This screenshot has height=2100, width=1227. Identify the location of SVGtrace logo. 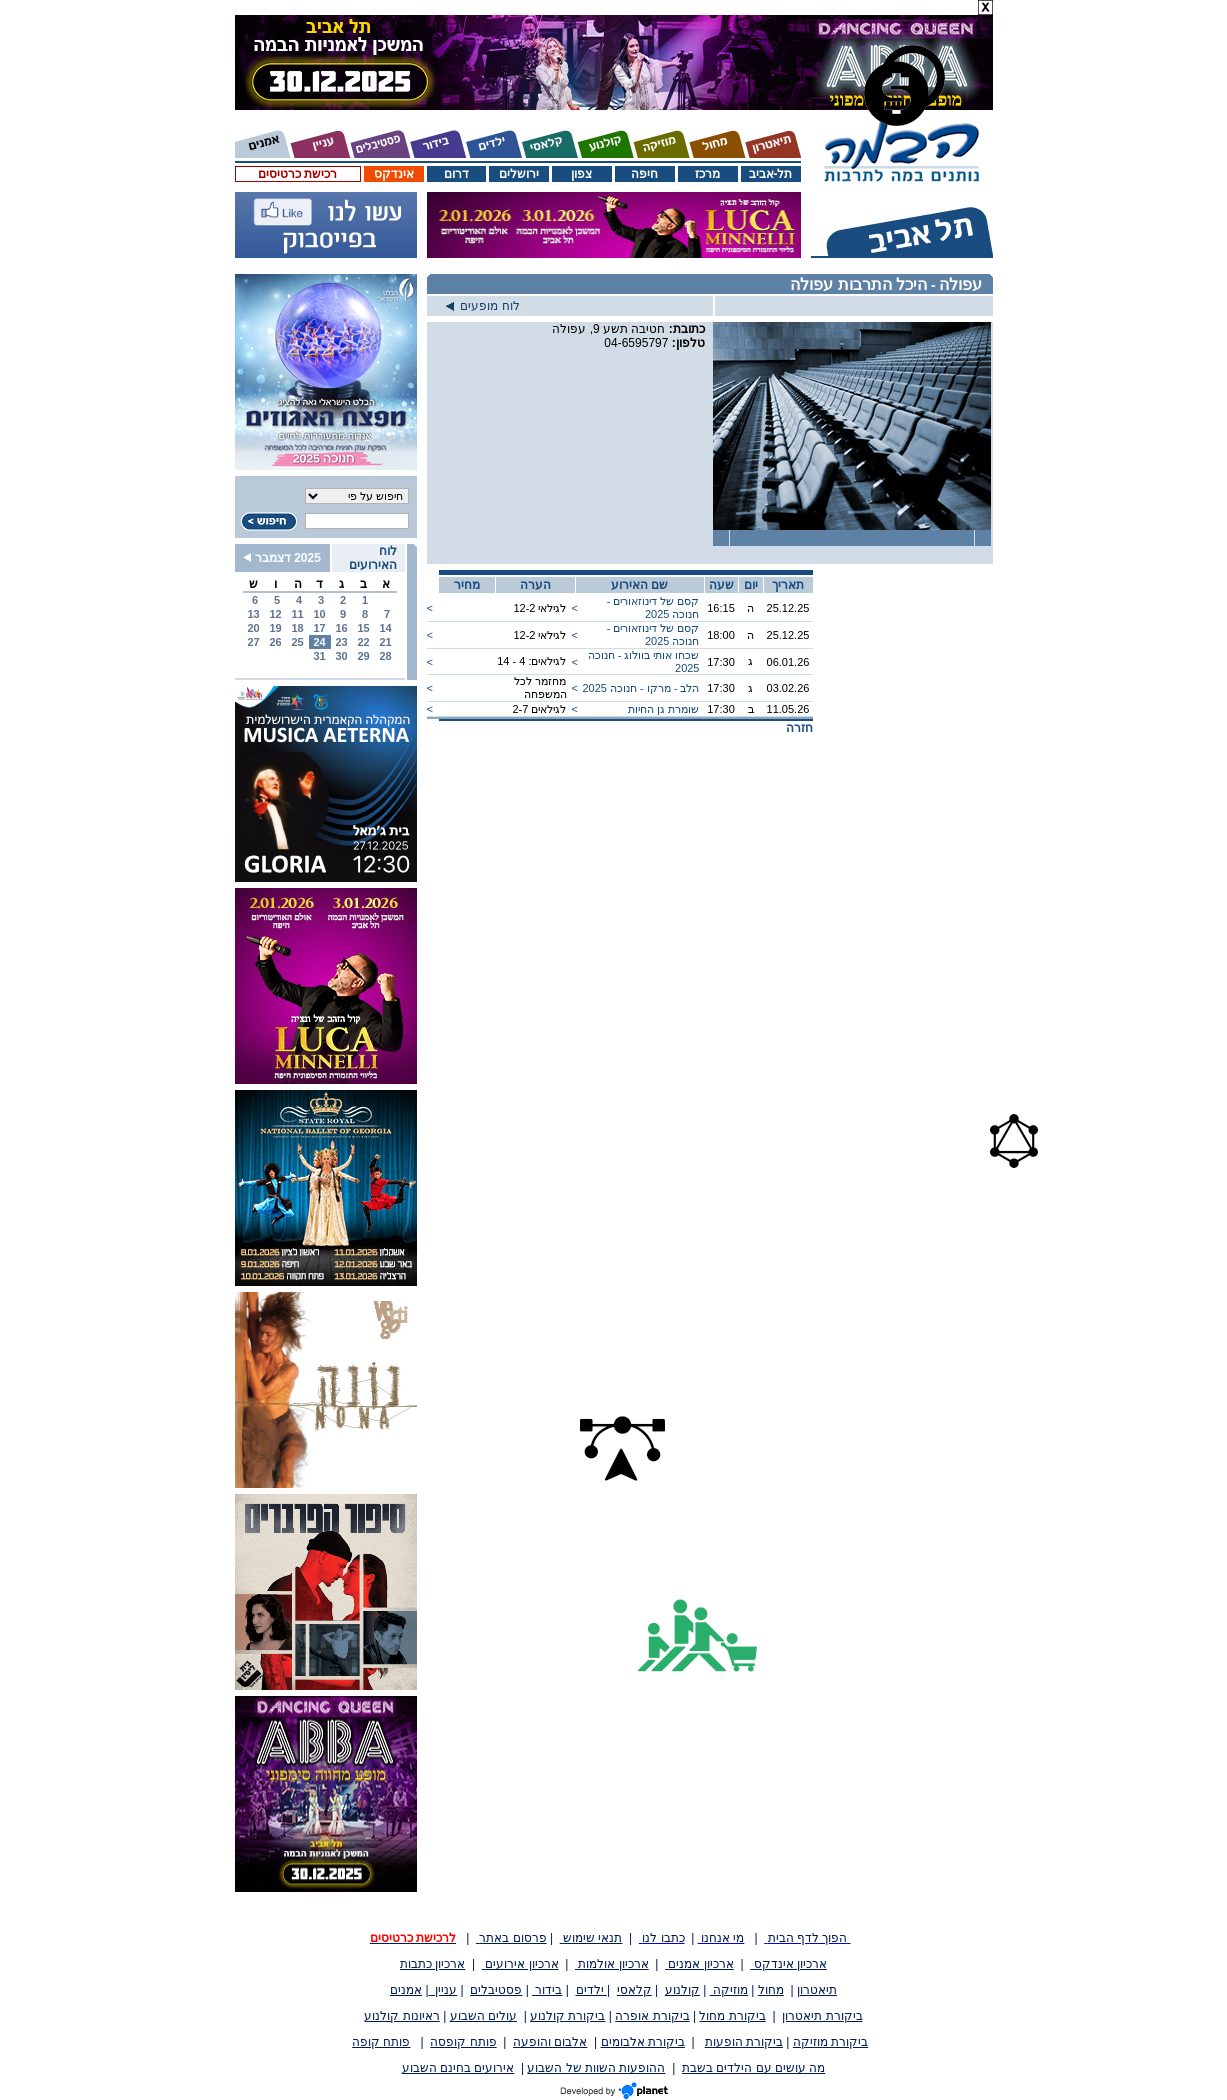
(622, 1448).